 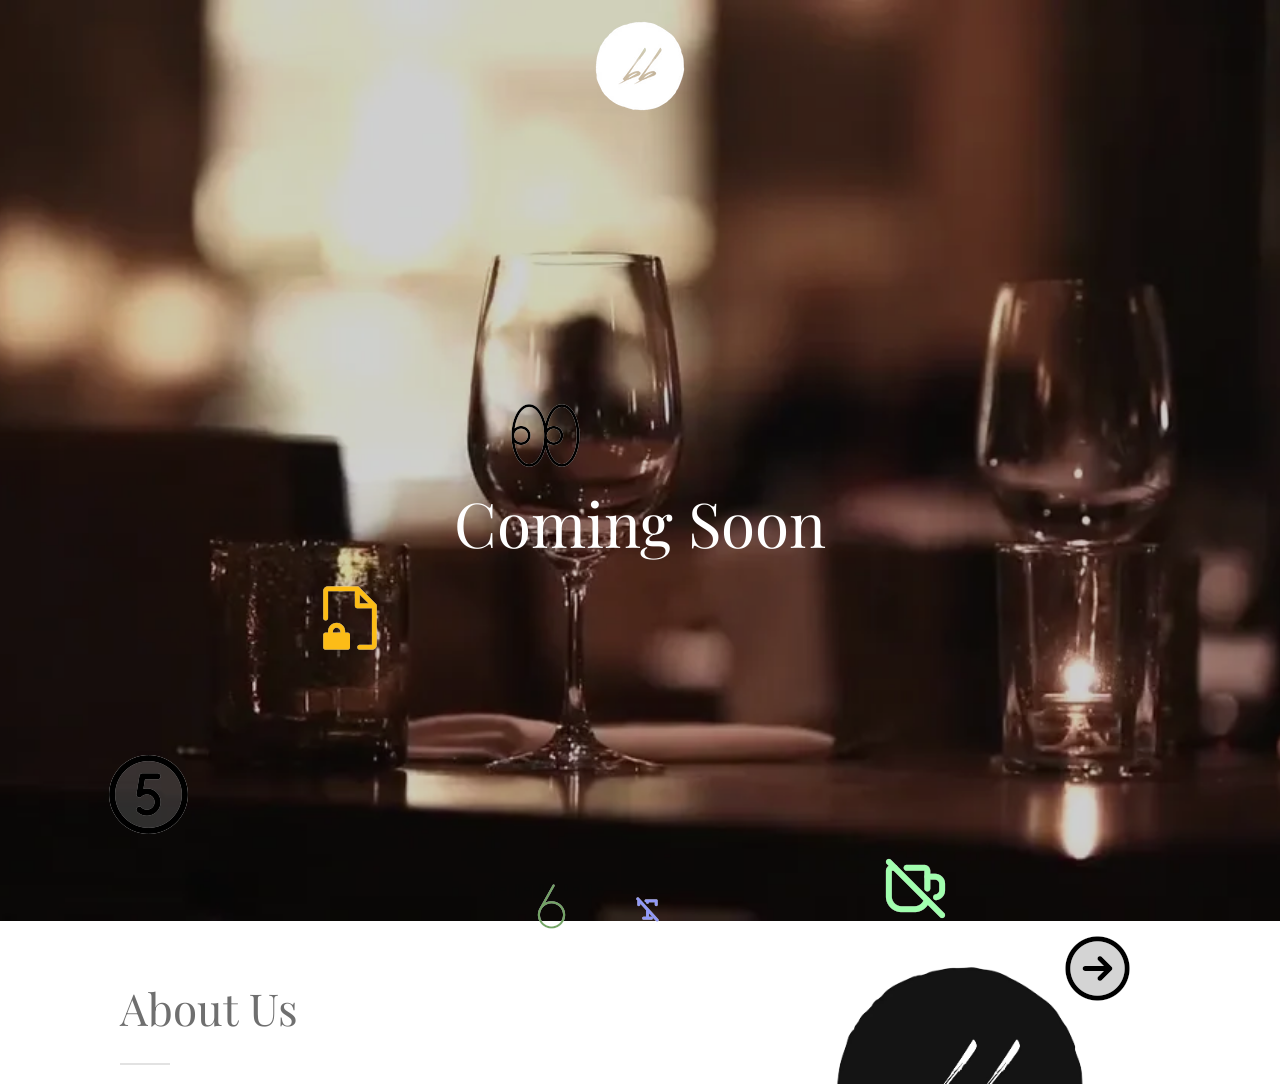 I want to click on indicates step five in a multi-step process, so click(x=148, y=794).